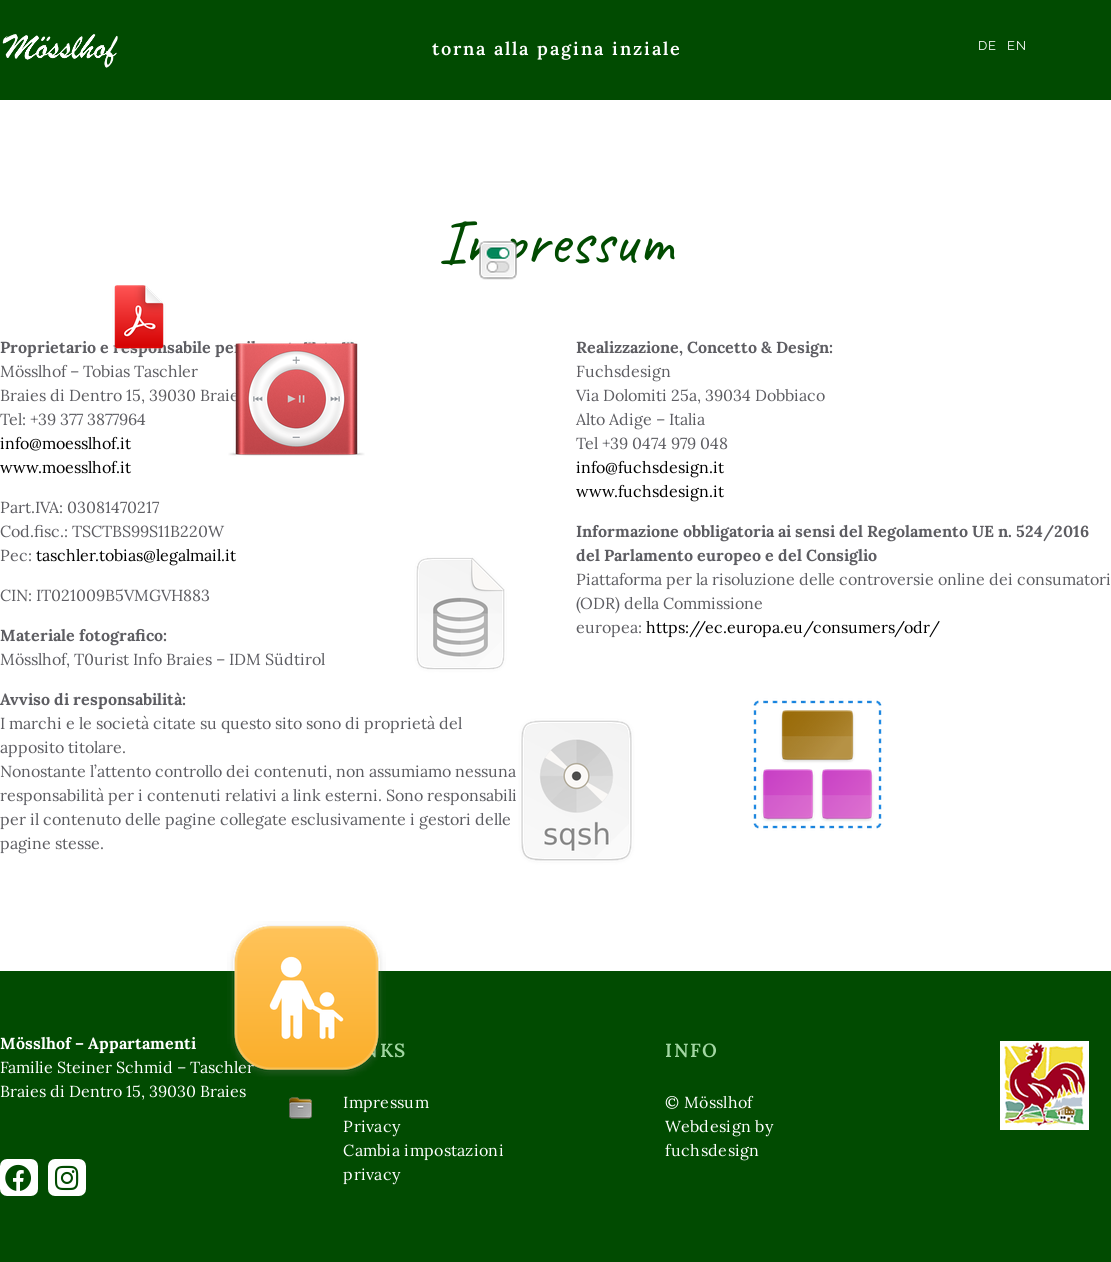  Describe the element at coordinates (139, 318) in the screenshot. I see `open a PDF document` at that location.